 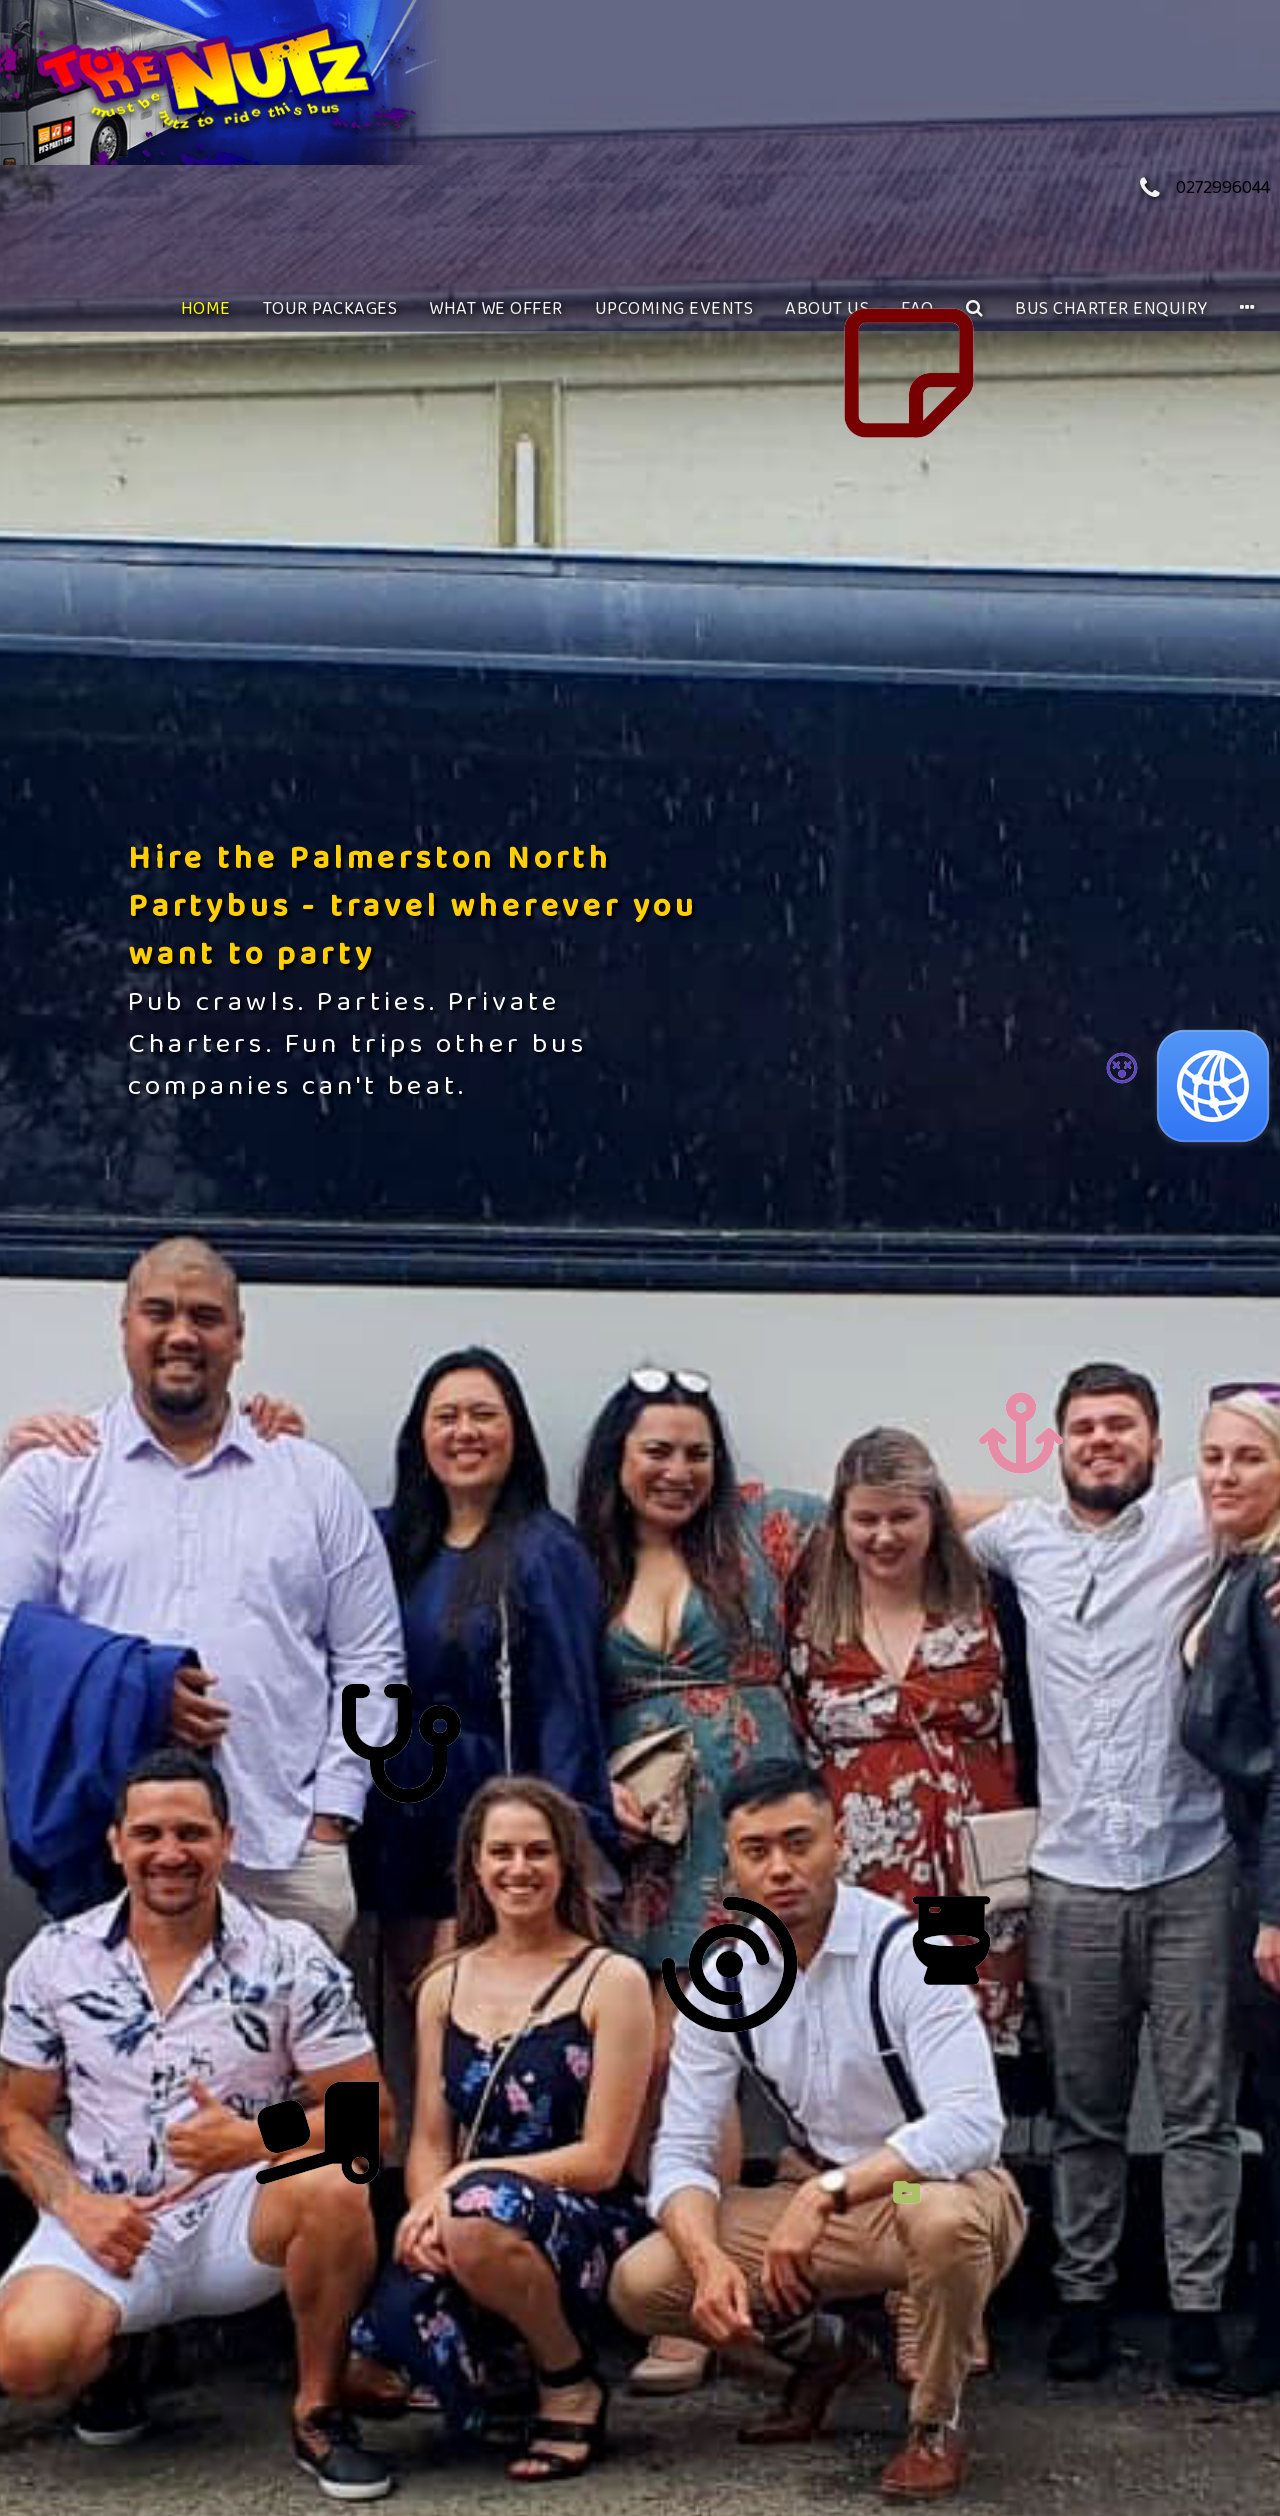 I want to click on create an anchor link or bookmark point, so click(x=1021, y=1433).